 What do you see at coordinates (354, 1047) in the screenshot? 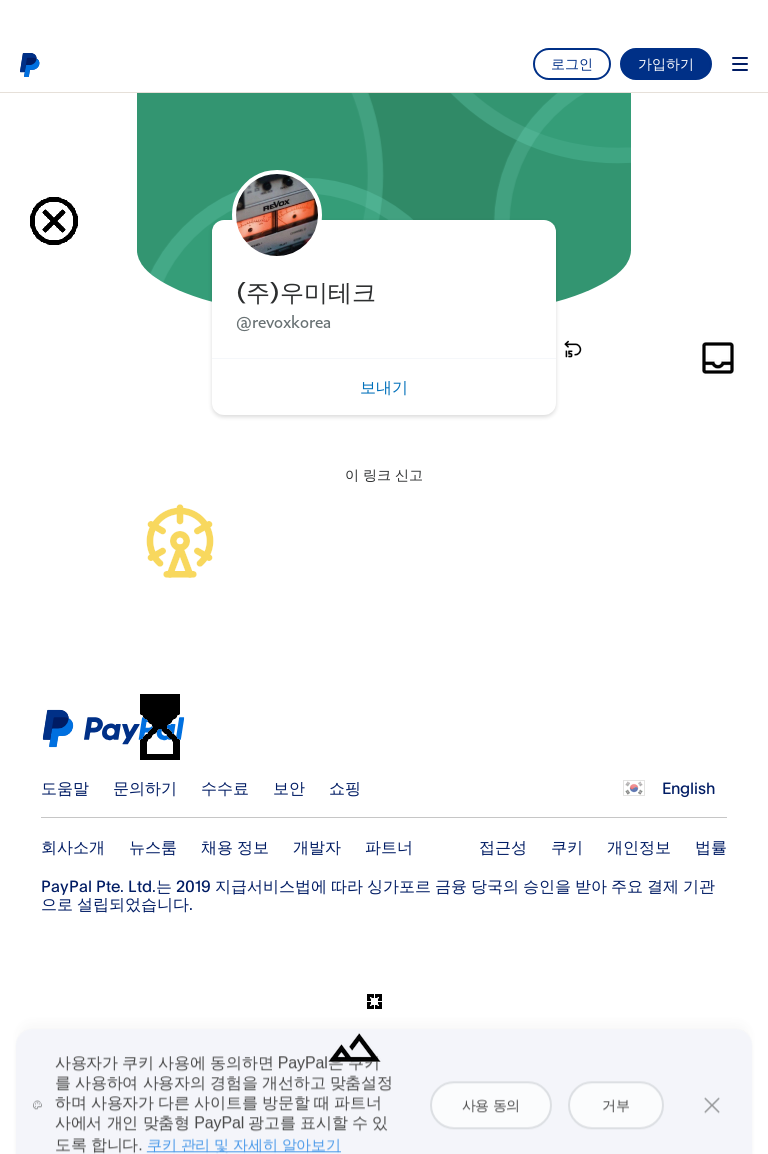
I see `apply a landscape or mountains photo filter` at bounding box center [354, 1047].